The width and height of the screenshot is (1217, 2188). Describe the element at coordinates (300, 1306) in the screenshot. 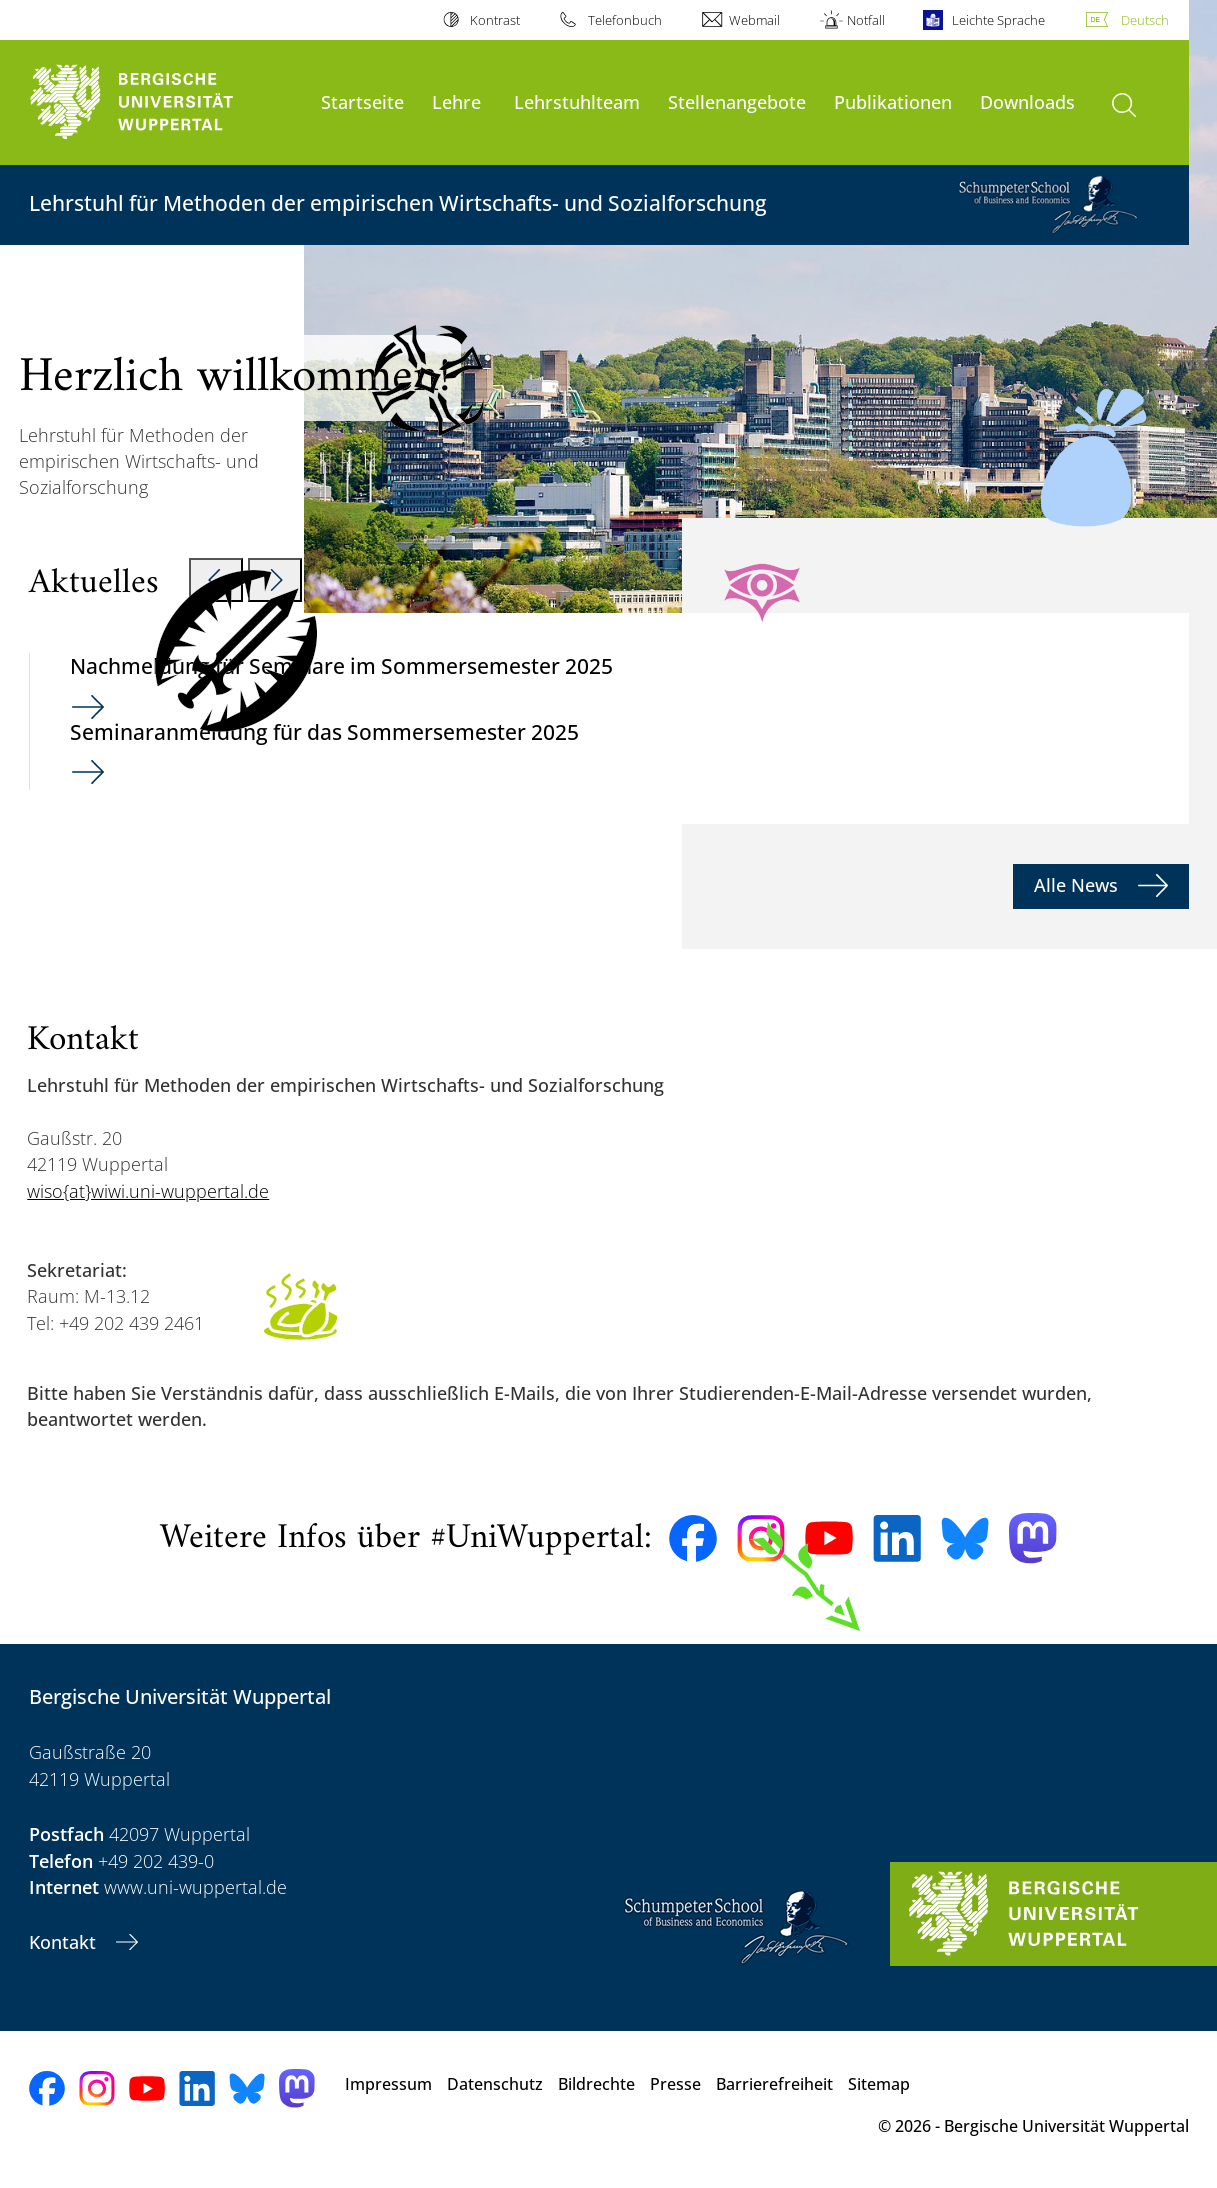

I see `view roasted chicken recipe` at that location.